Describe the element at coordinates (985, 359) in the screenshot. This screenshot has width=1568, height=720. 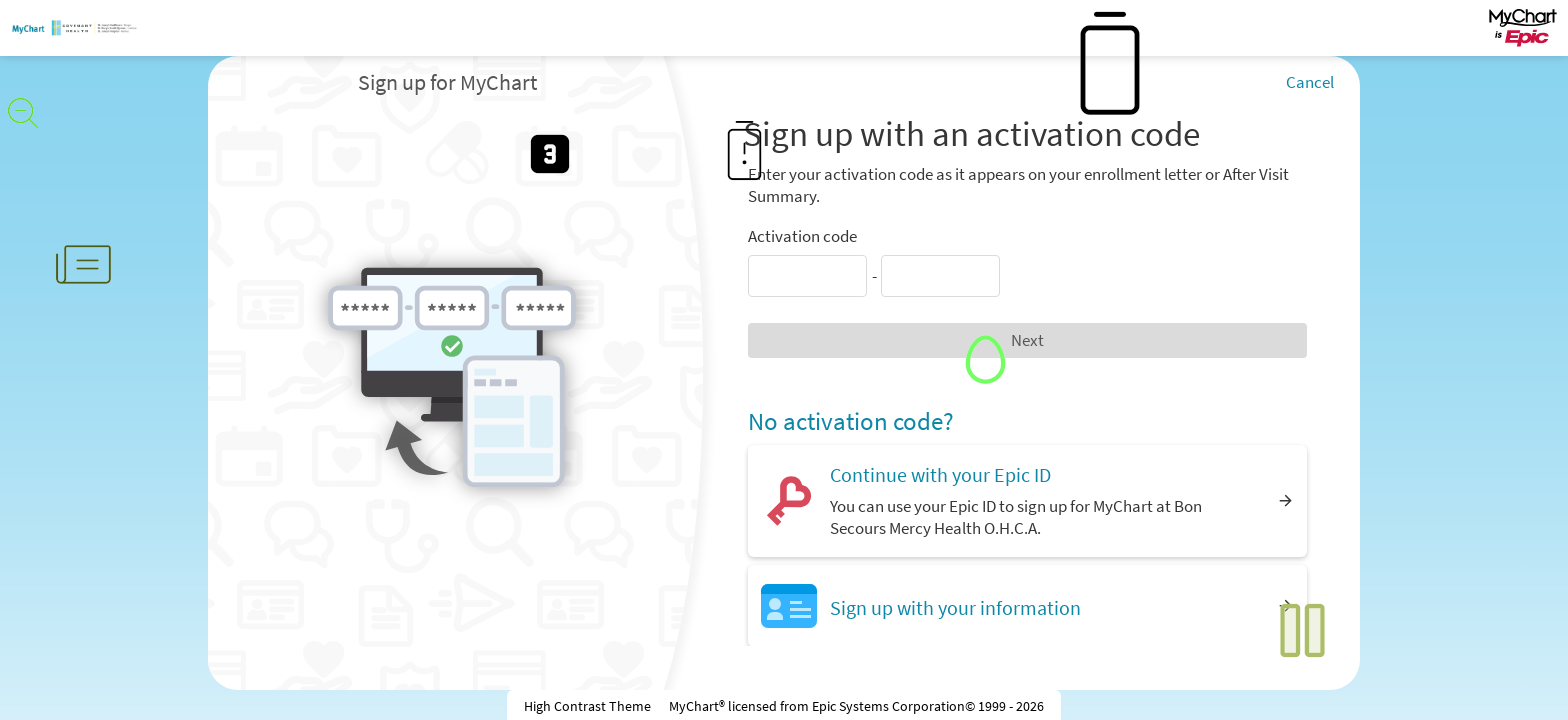
I see `indicates breakfast or food-related content` at that location.